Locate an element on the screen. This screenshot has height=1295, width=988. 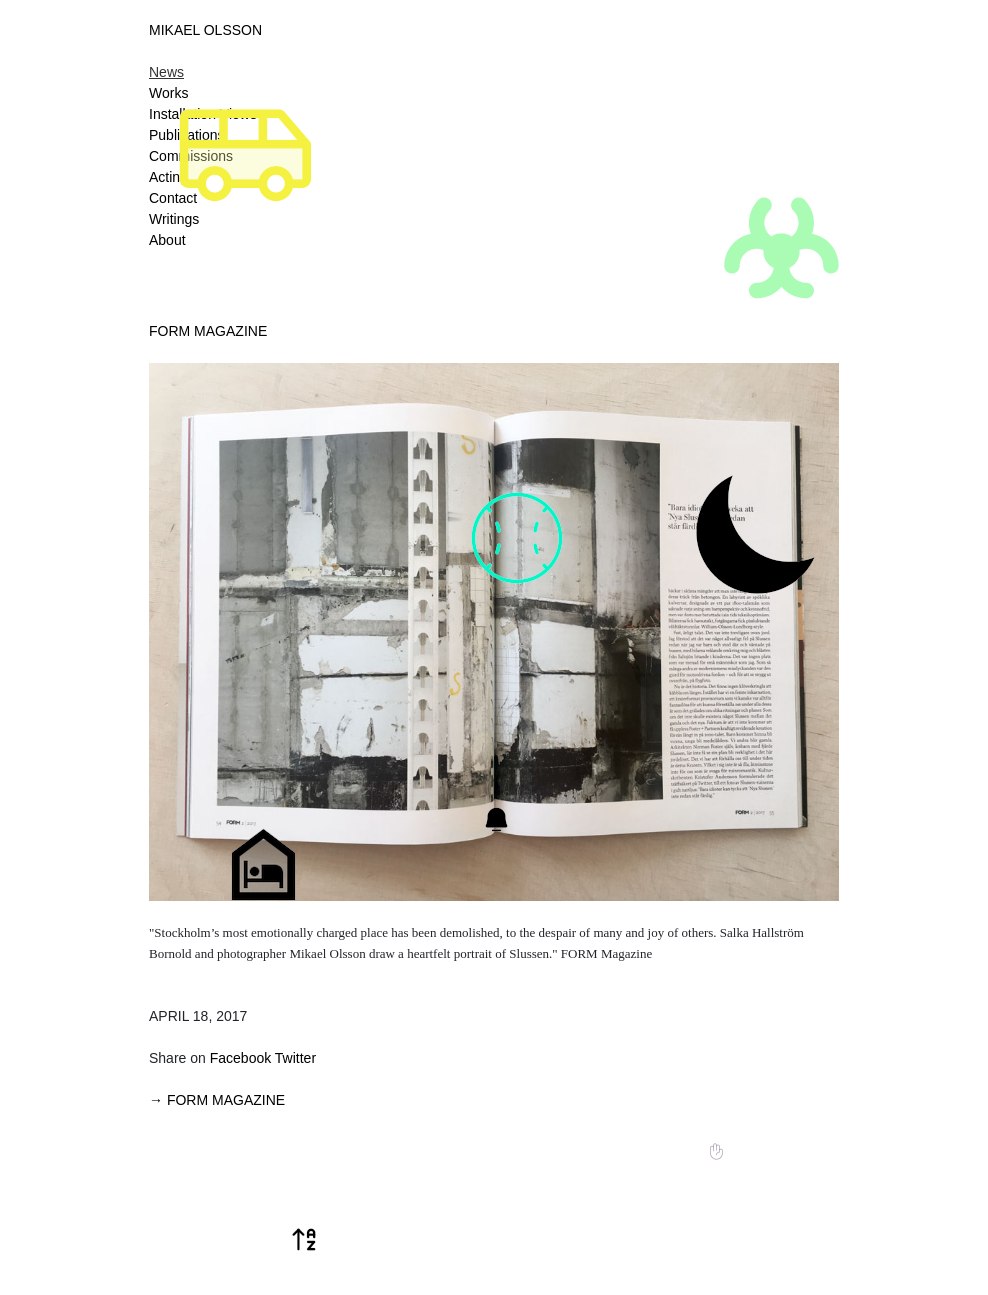
sort alphabetically from A to Z is located at coordinates (304, 1239).